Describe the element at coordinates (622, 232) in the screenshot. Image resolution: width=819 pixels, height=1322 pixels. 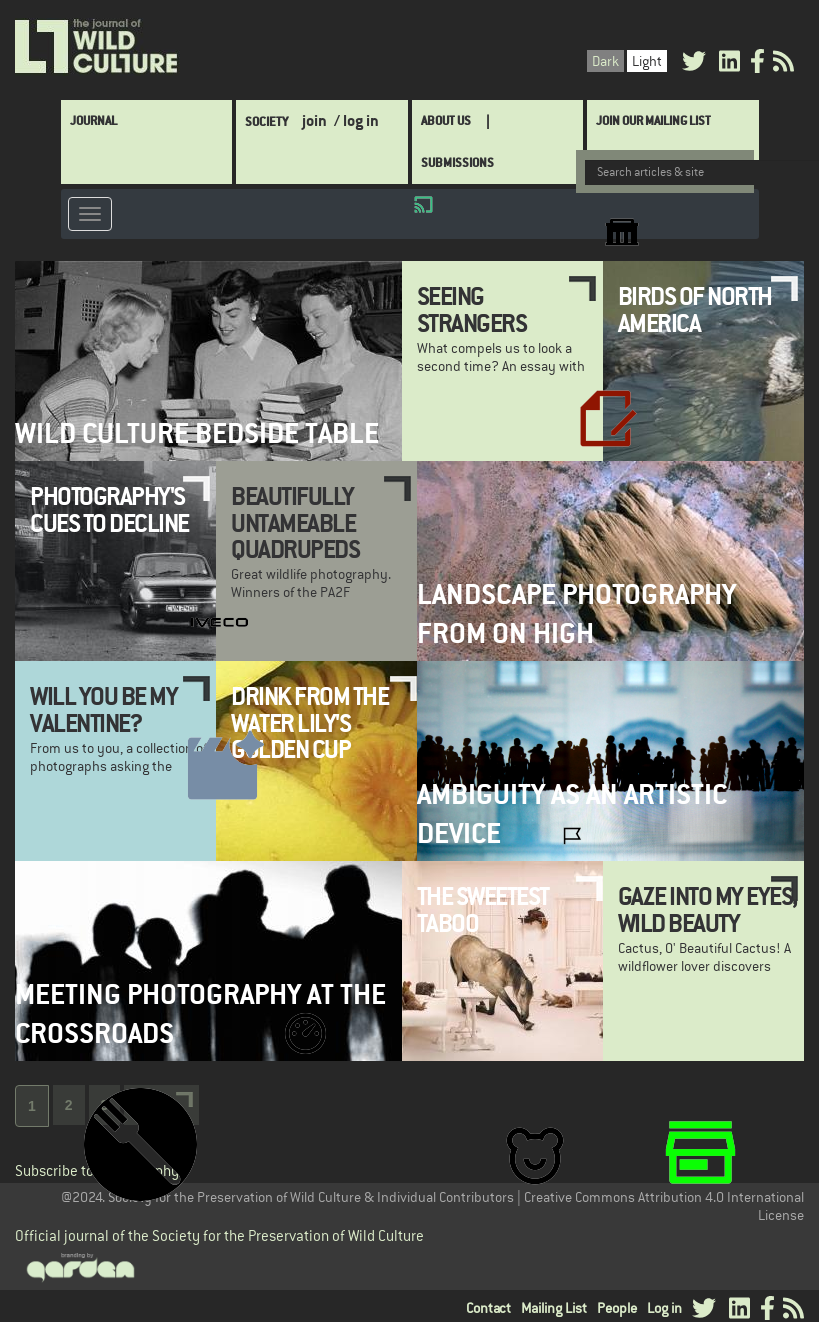
I see `access government services` at that location.